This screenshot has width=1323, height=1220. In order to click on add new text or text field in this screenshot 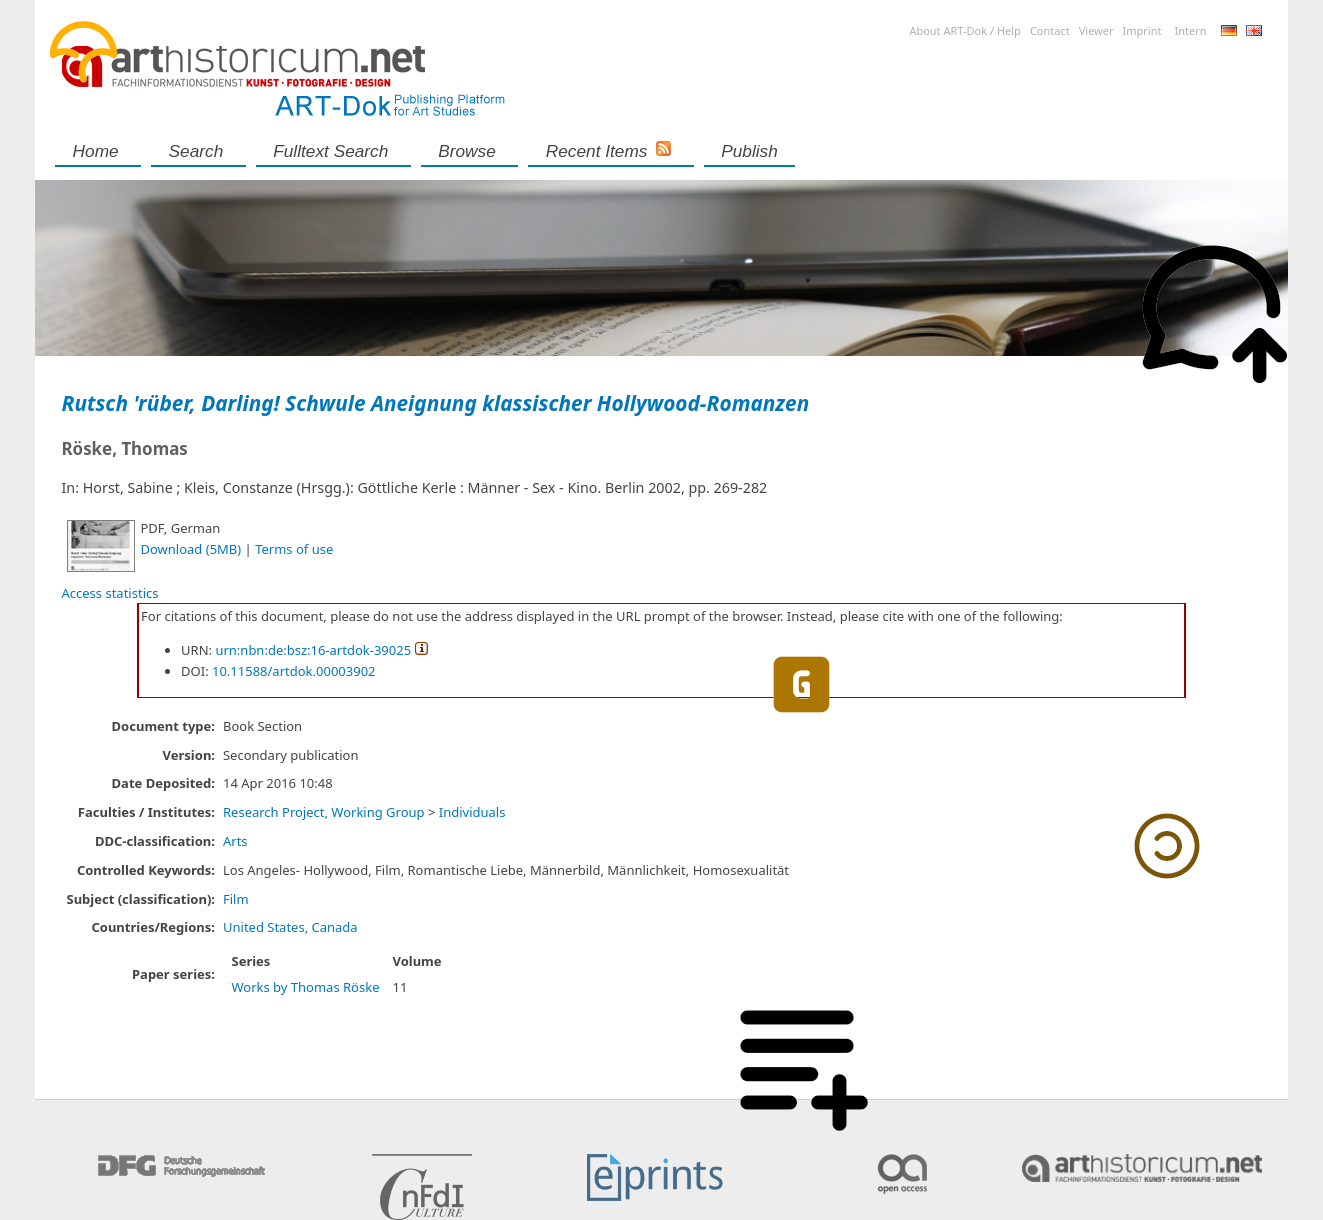, I will do `click(797, 1060)`.